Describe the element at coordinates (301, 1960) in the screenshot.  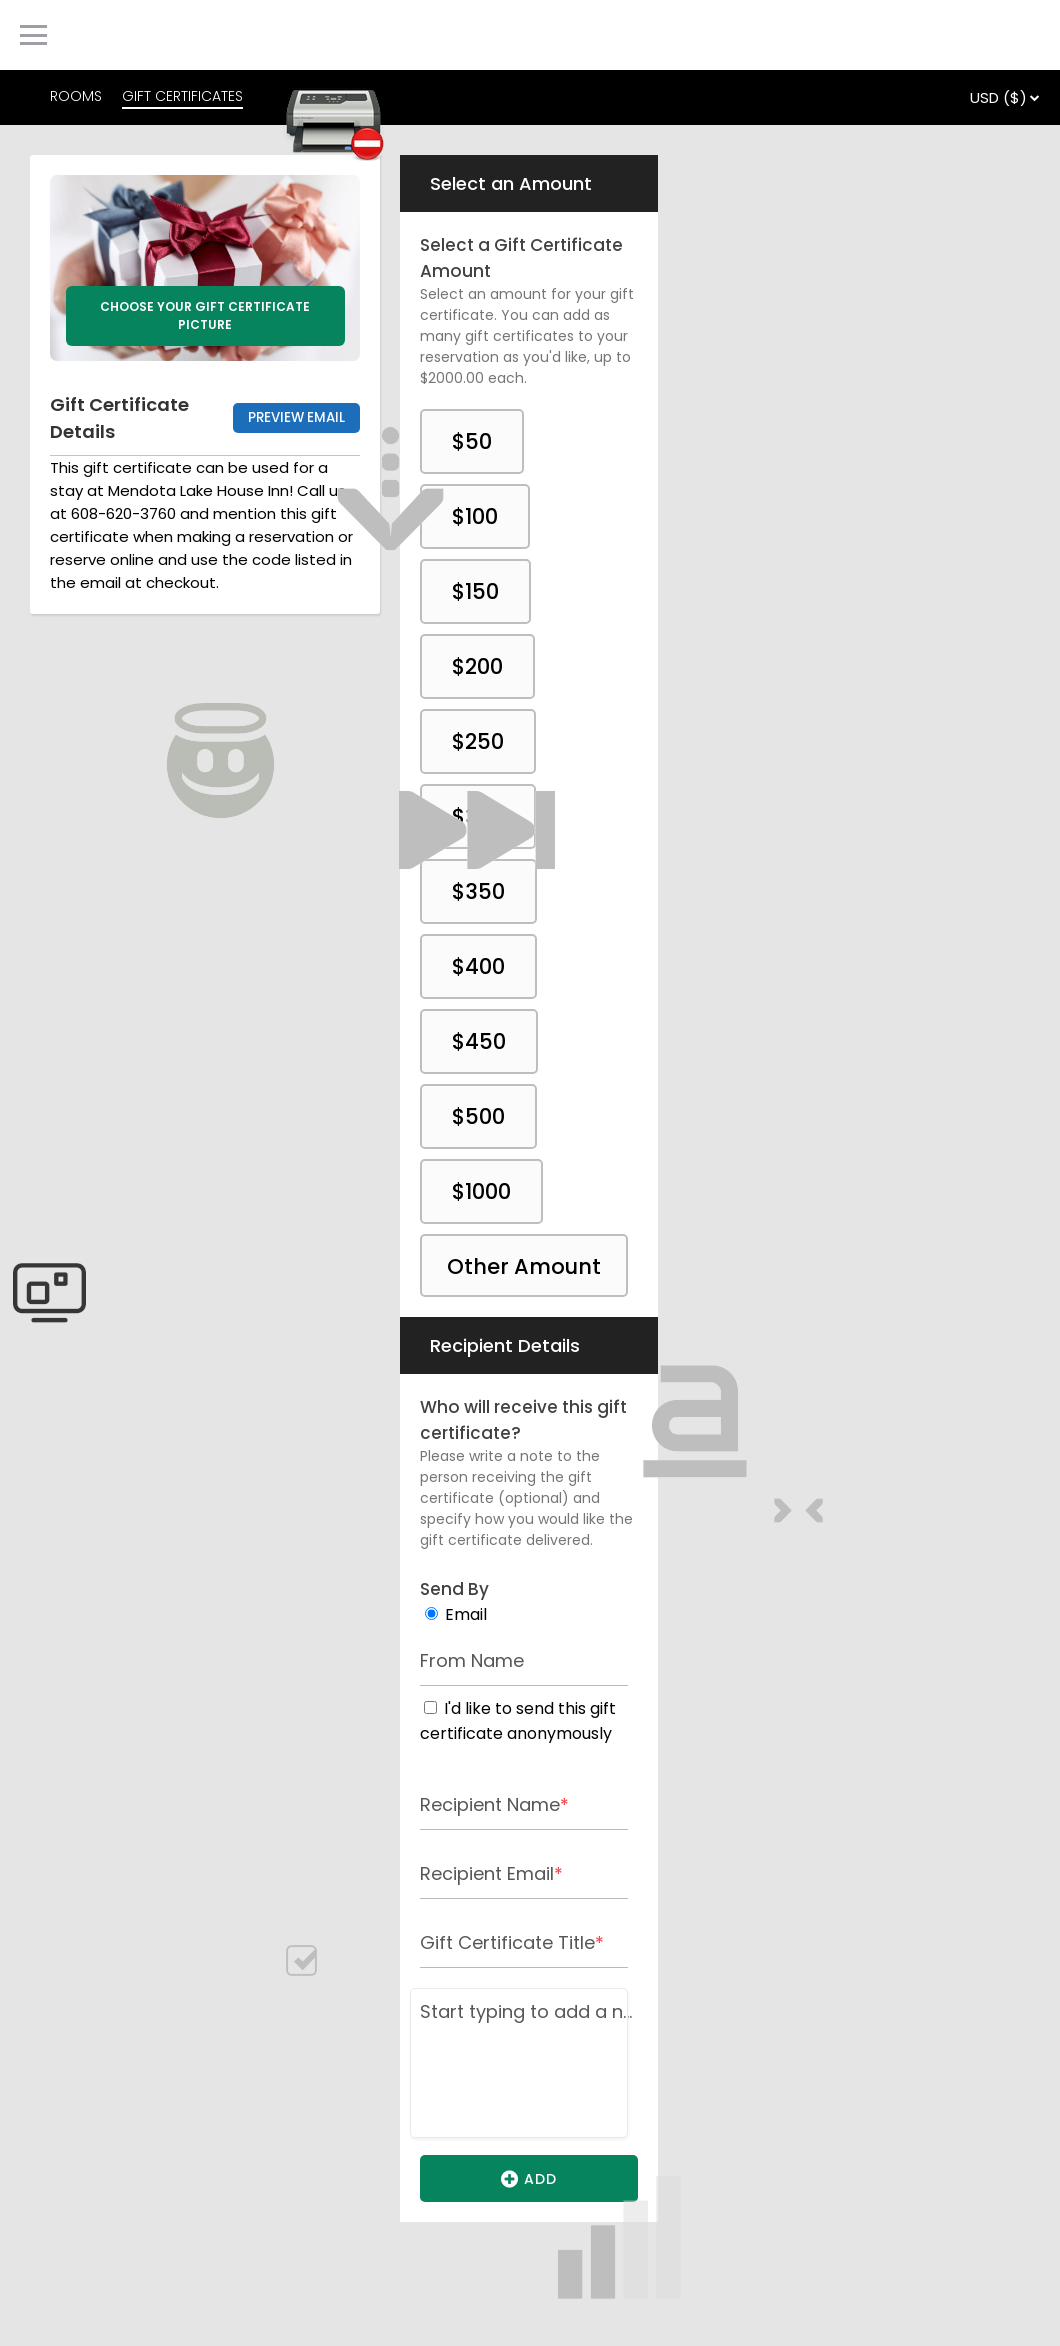
I see `indicates a selected or enabled option` at that location.